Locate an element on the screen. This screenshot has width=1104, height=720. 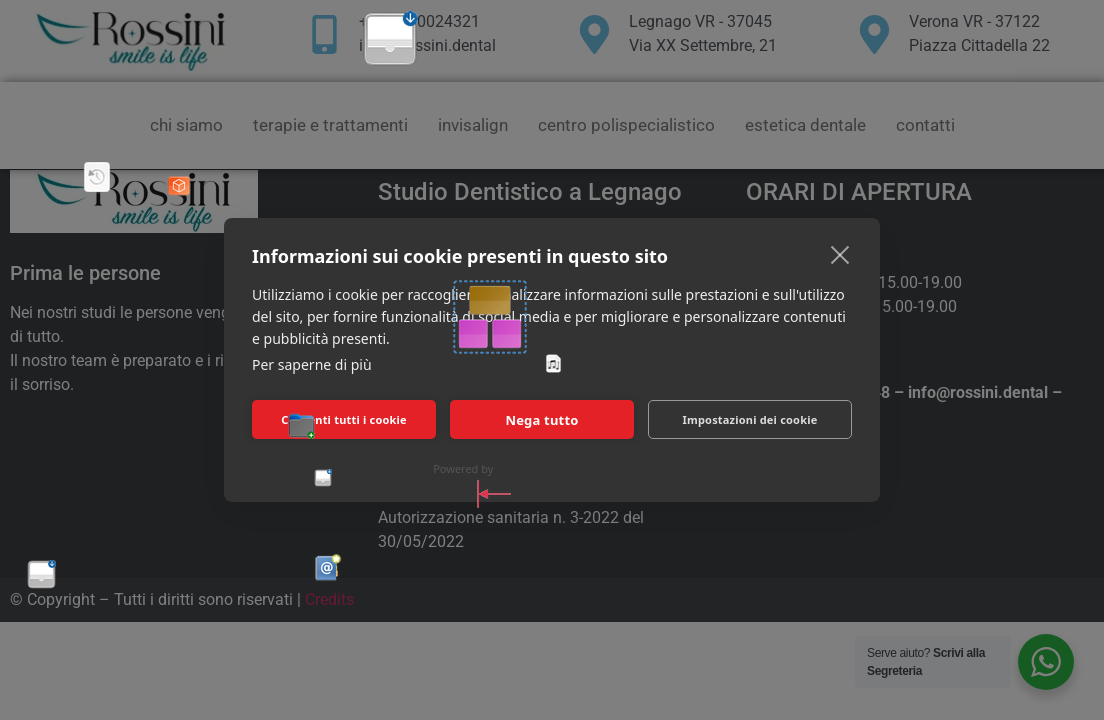
create a new contact in address book is located at coordinates (326, 569).